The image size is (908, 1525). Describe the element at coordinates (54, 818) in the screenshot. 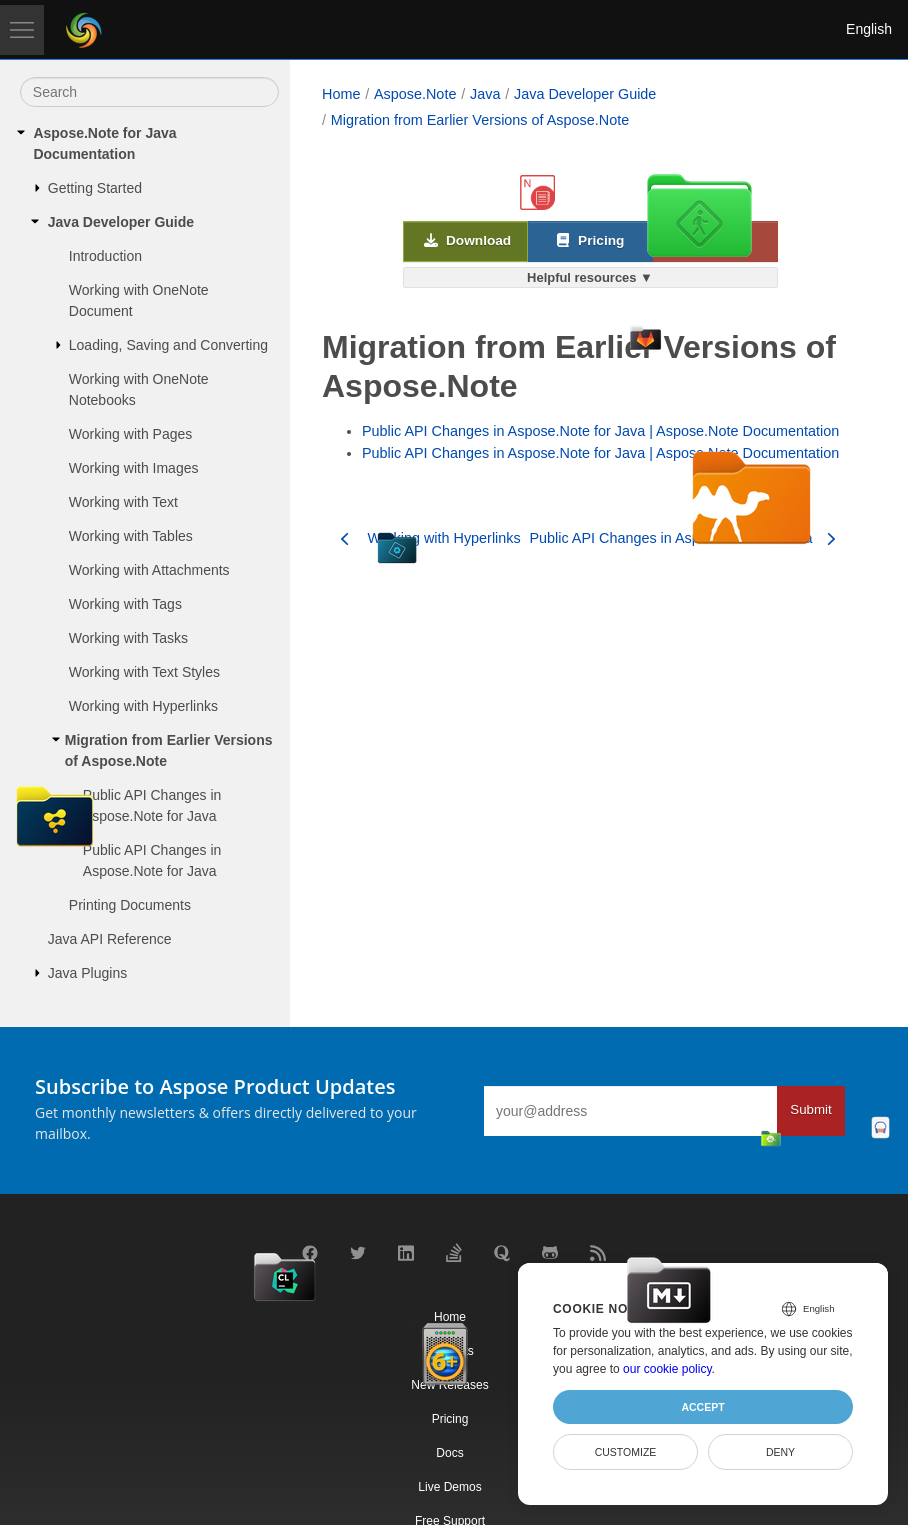

I see `open blackmagic fusion project files folder` at that location.